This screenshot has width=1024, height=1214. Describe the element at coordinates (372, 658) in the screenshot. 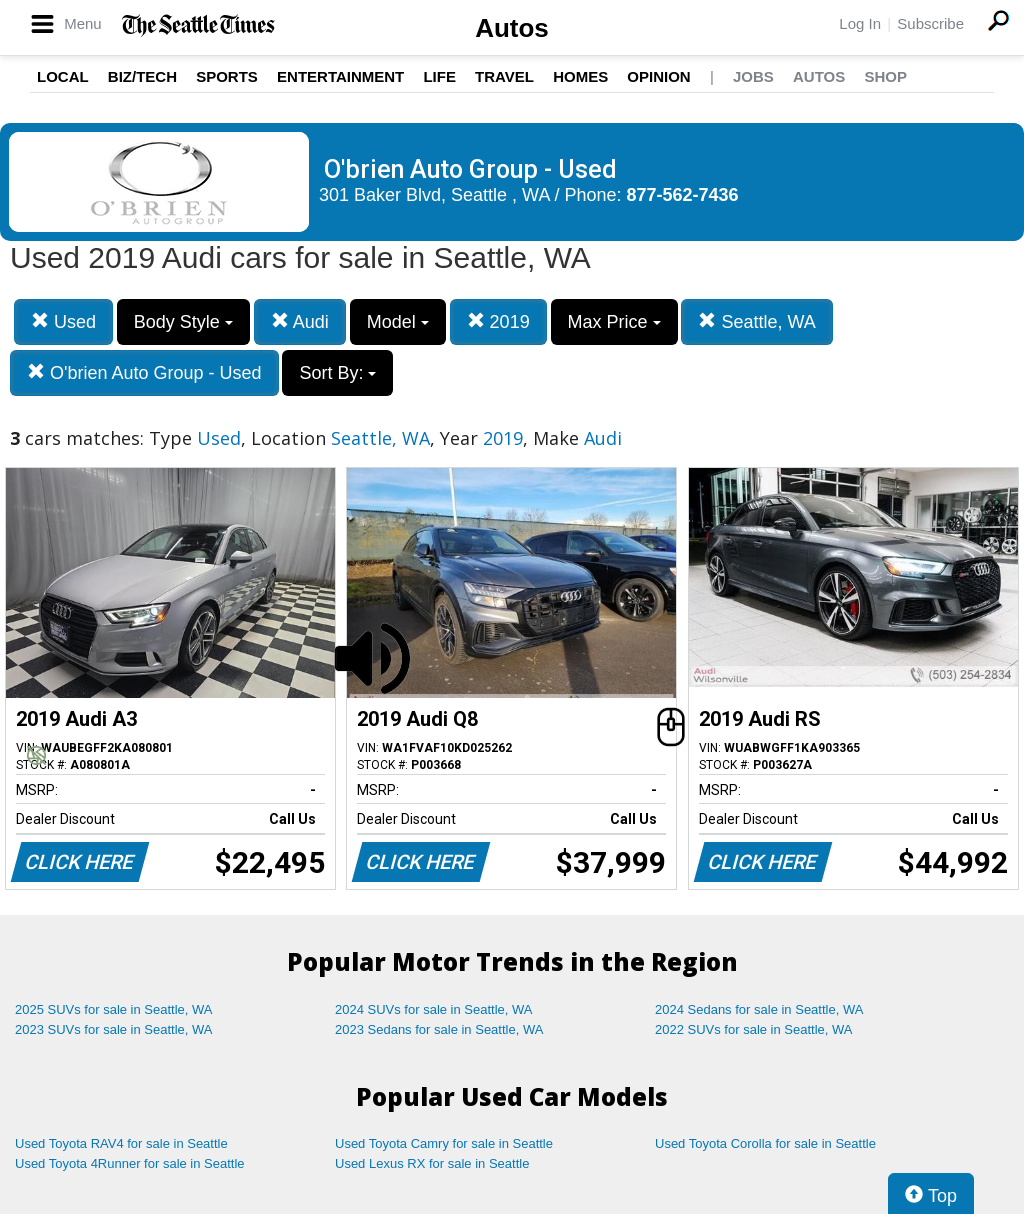

I see `increase or unmute audio volume` at that location.